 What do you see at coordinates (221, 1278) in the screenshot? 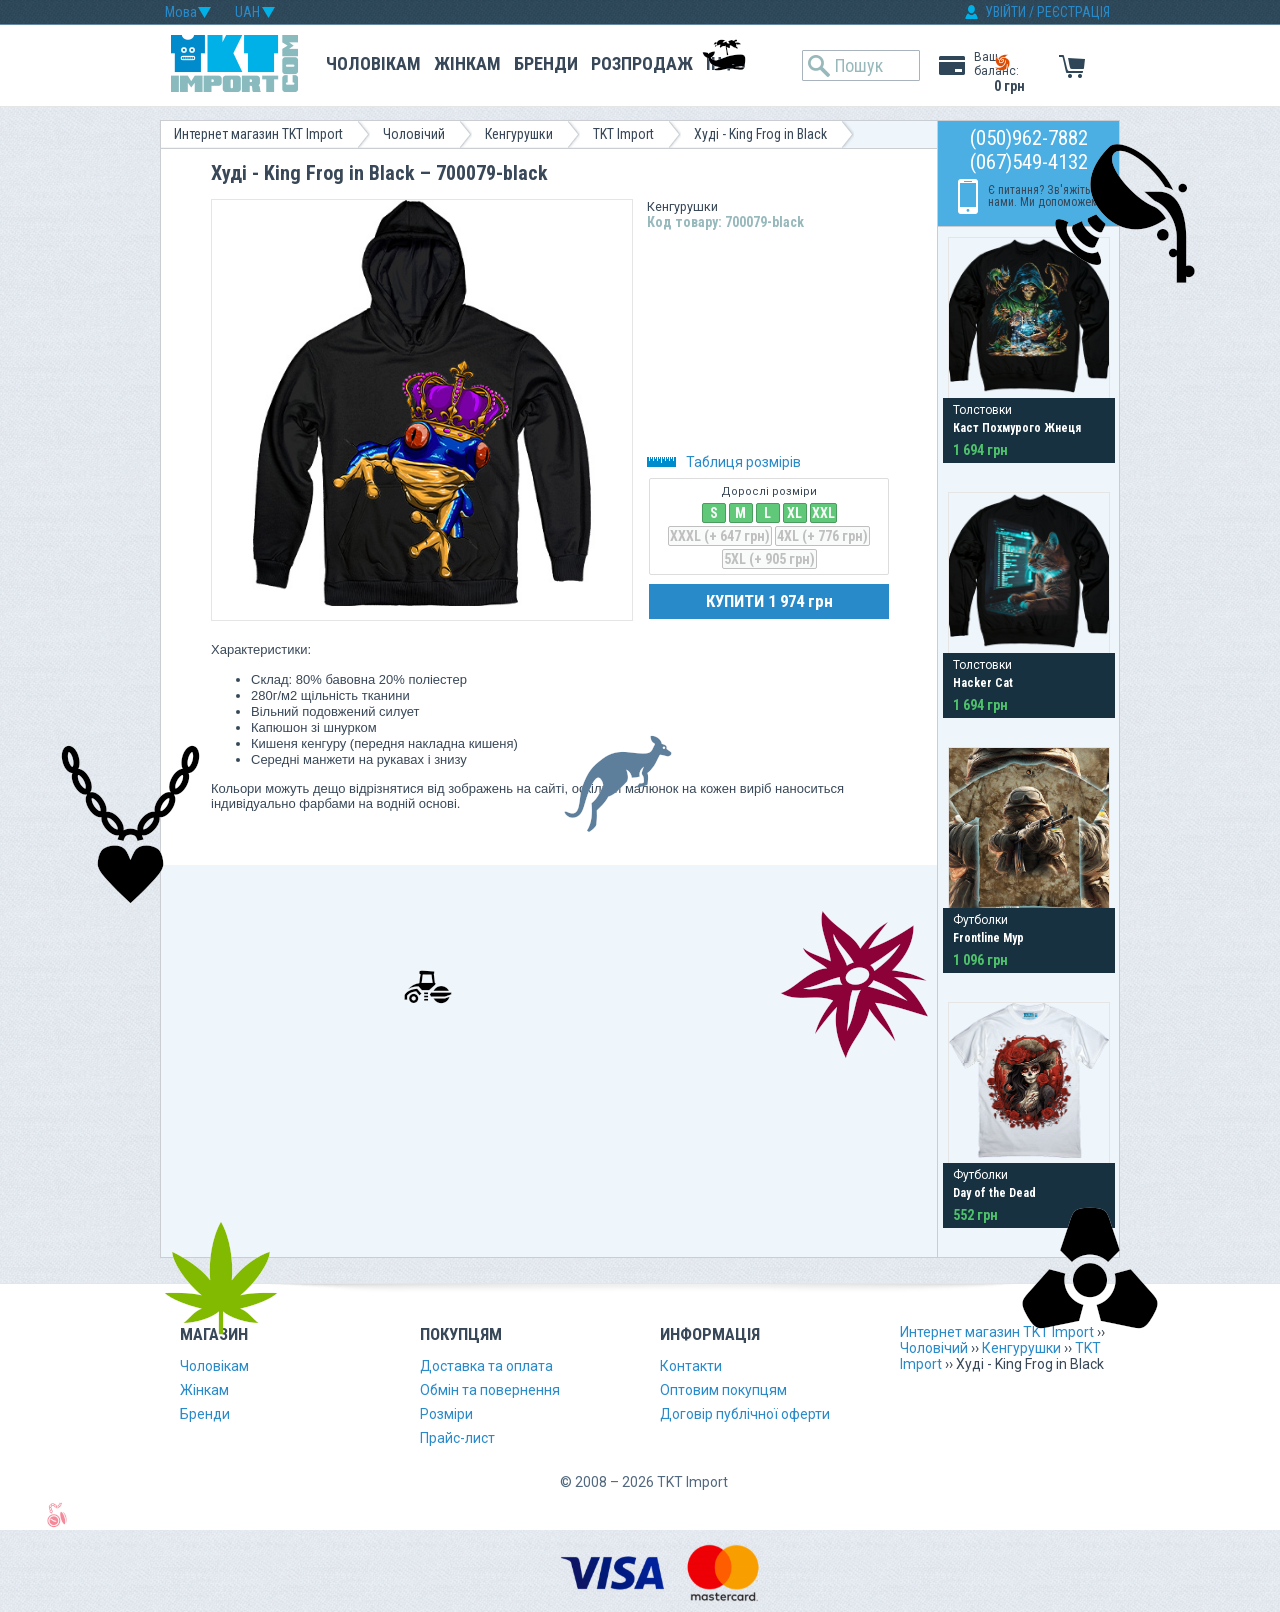
I see `browse hemp or cannabis-related products` at bounding box center [221, 1278].